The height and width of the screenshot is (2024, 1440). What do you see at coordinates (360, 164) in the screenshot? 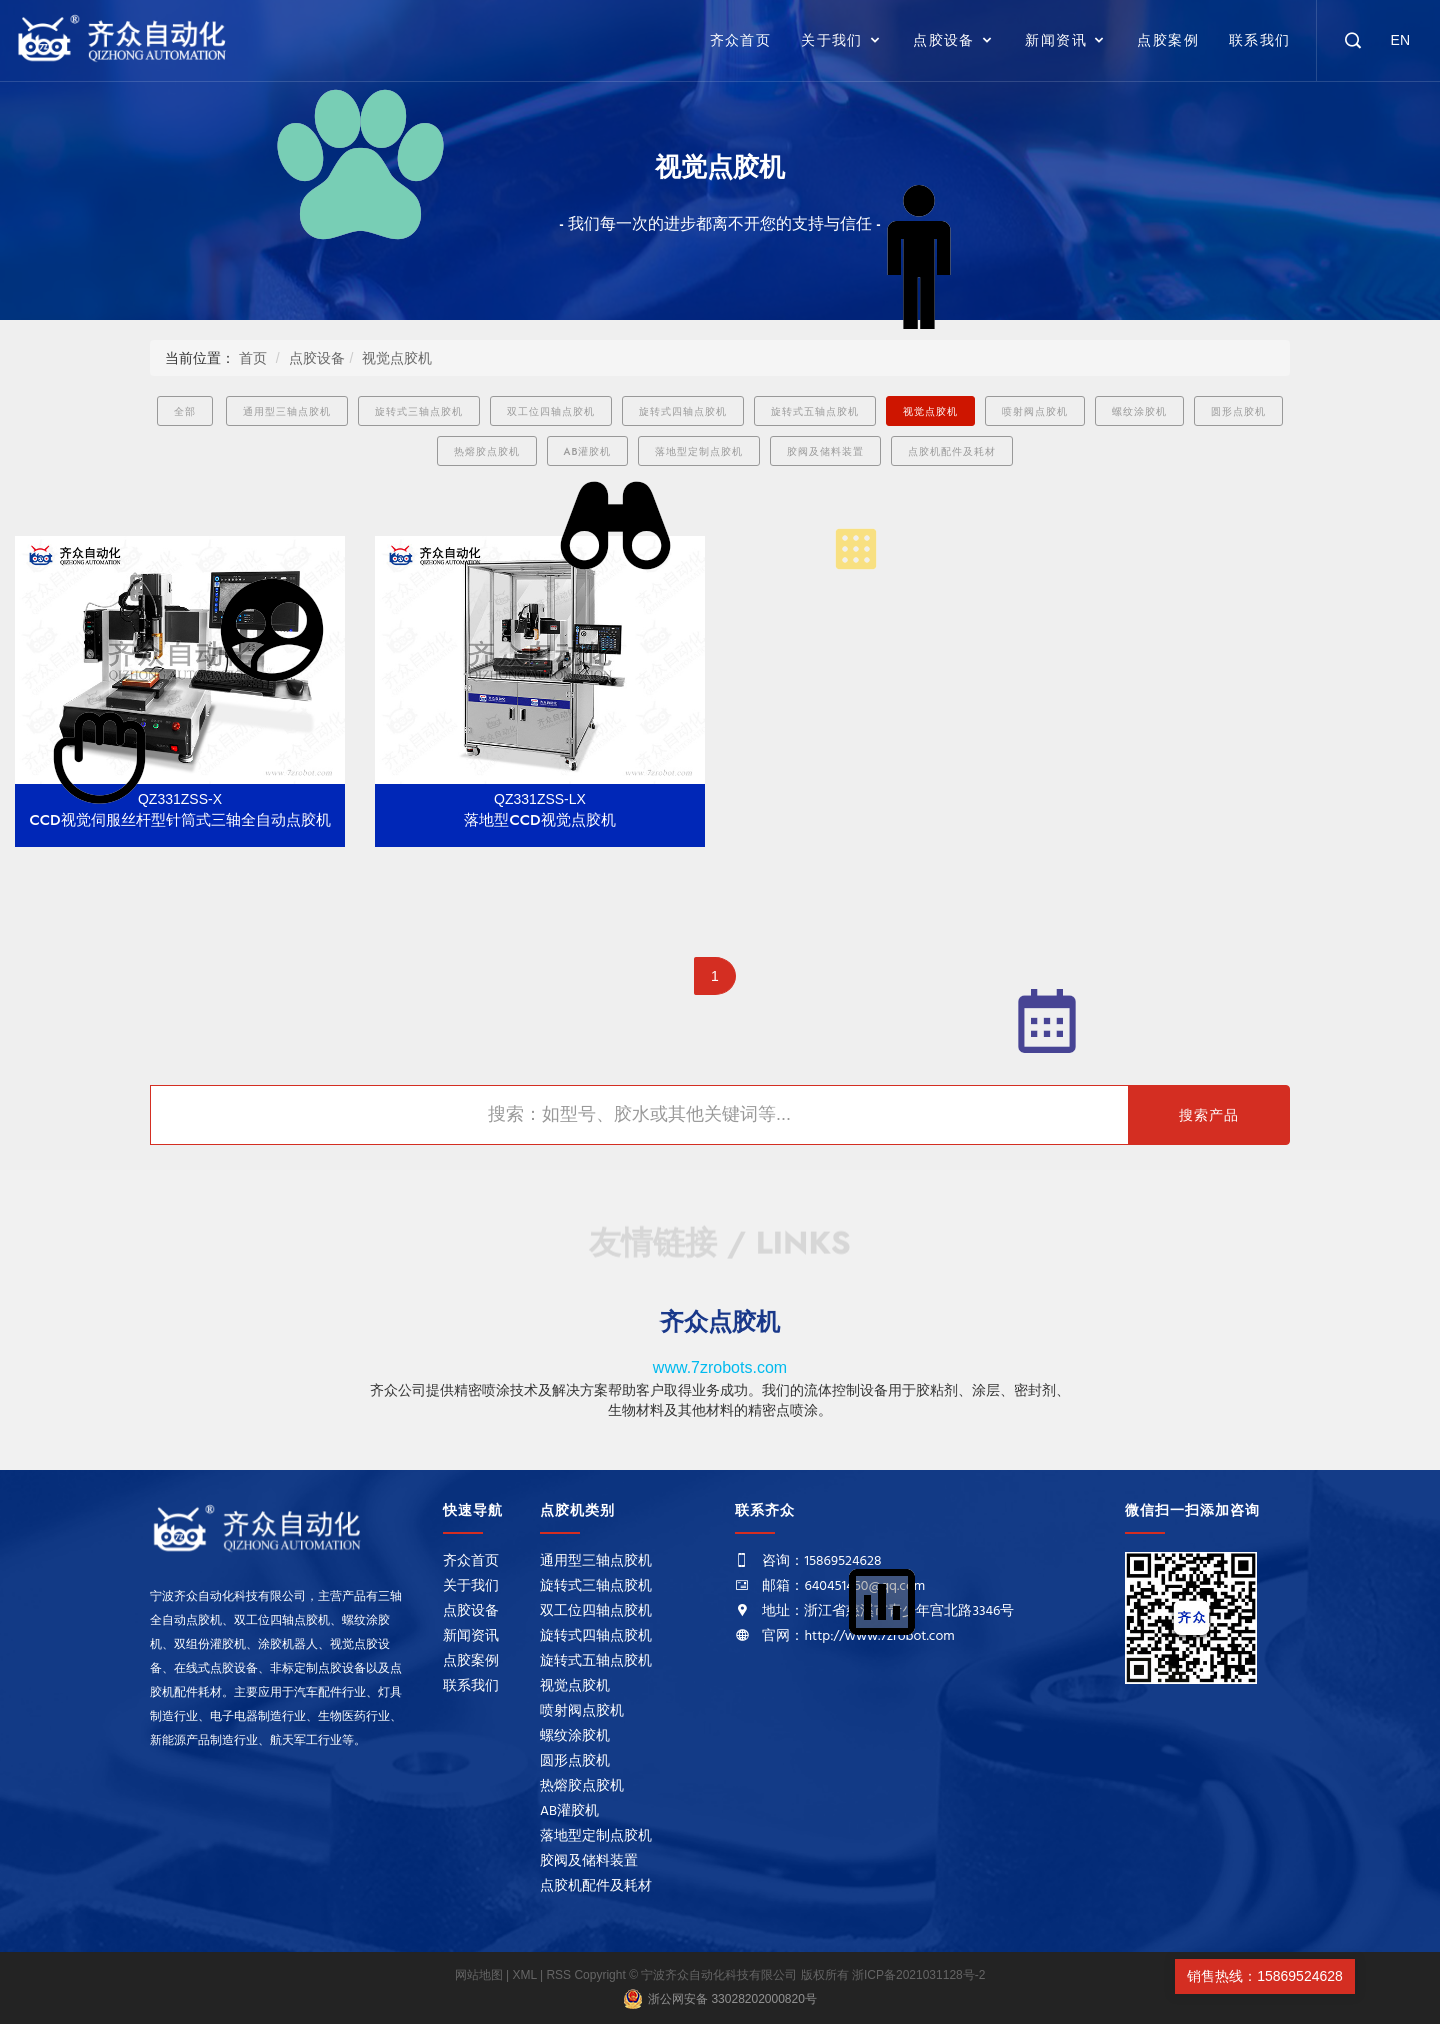
I see `access pet-related features or settings` at bounding box center [360, 164].